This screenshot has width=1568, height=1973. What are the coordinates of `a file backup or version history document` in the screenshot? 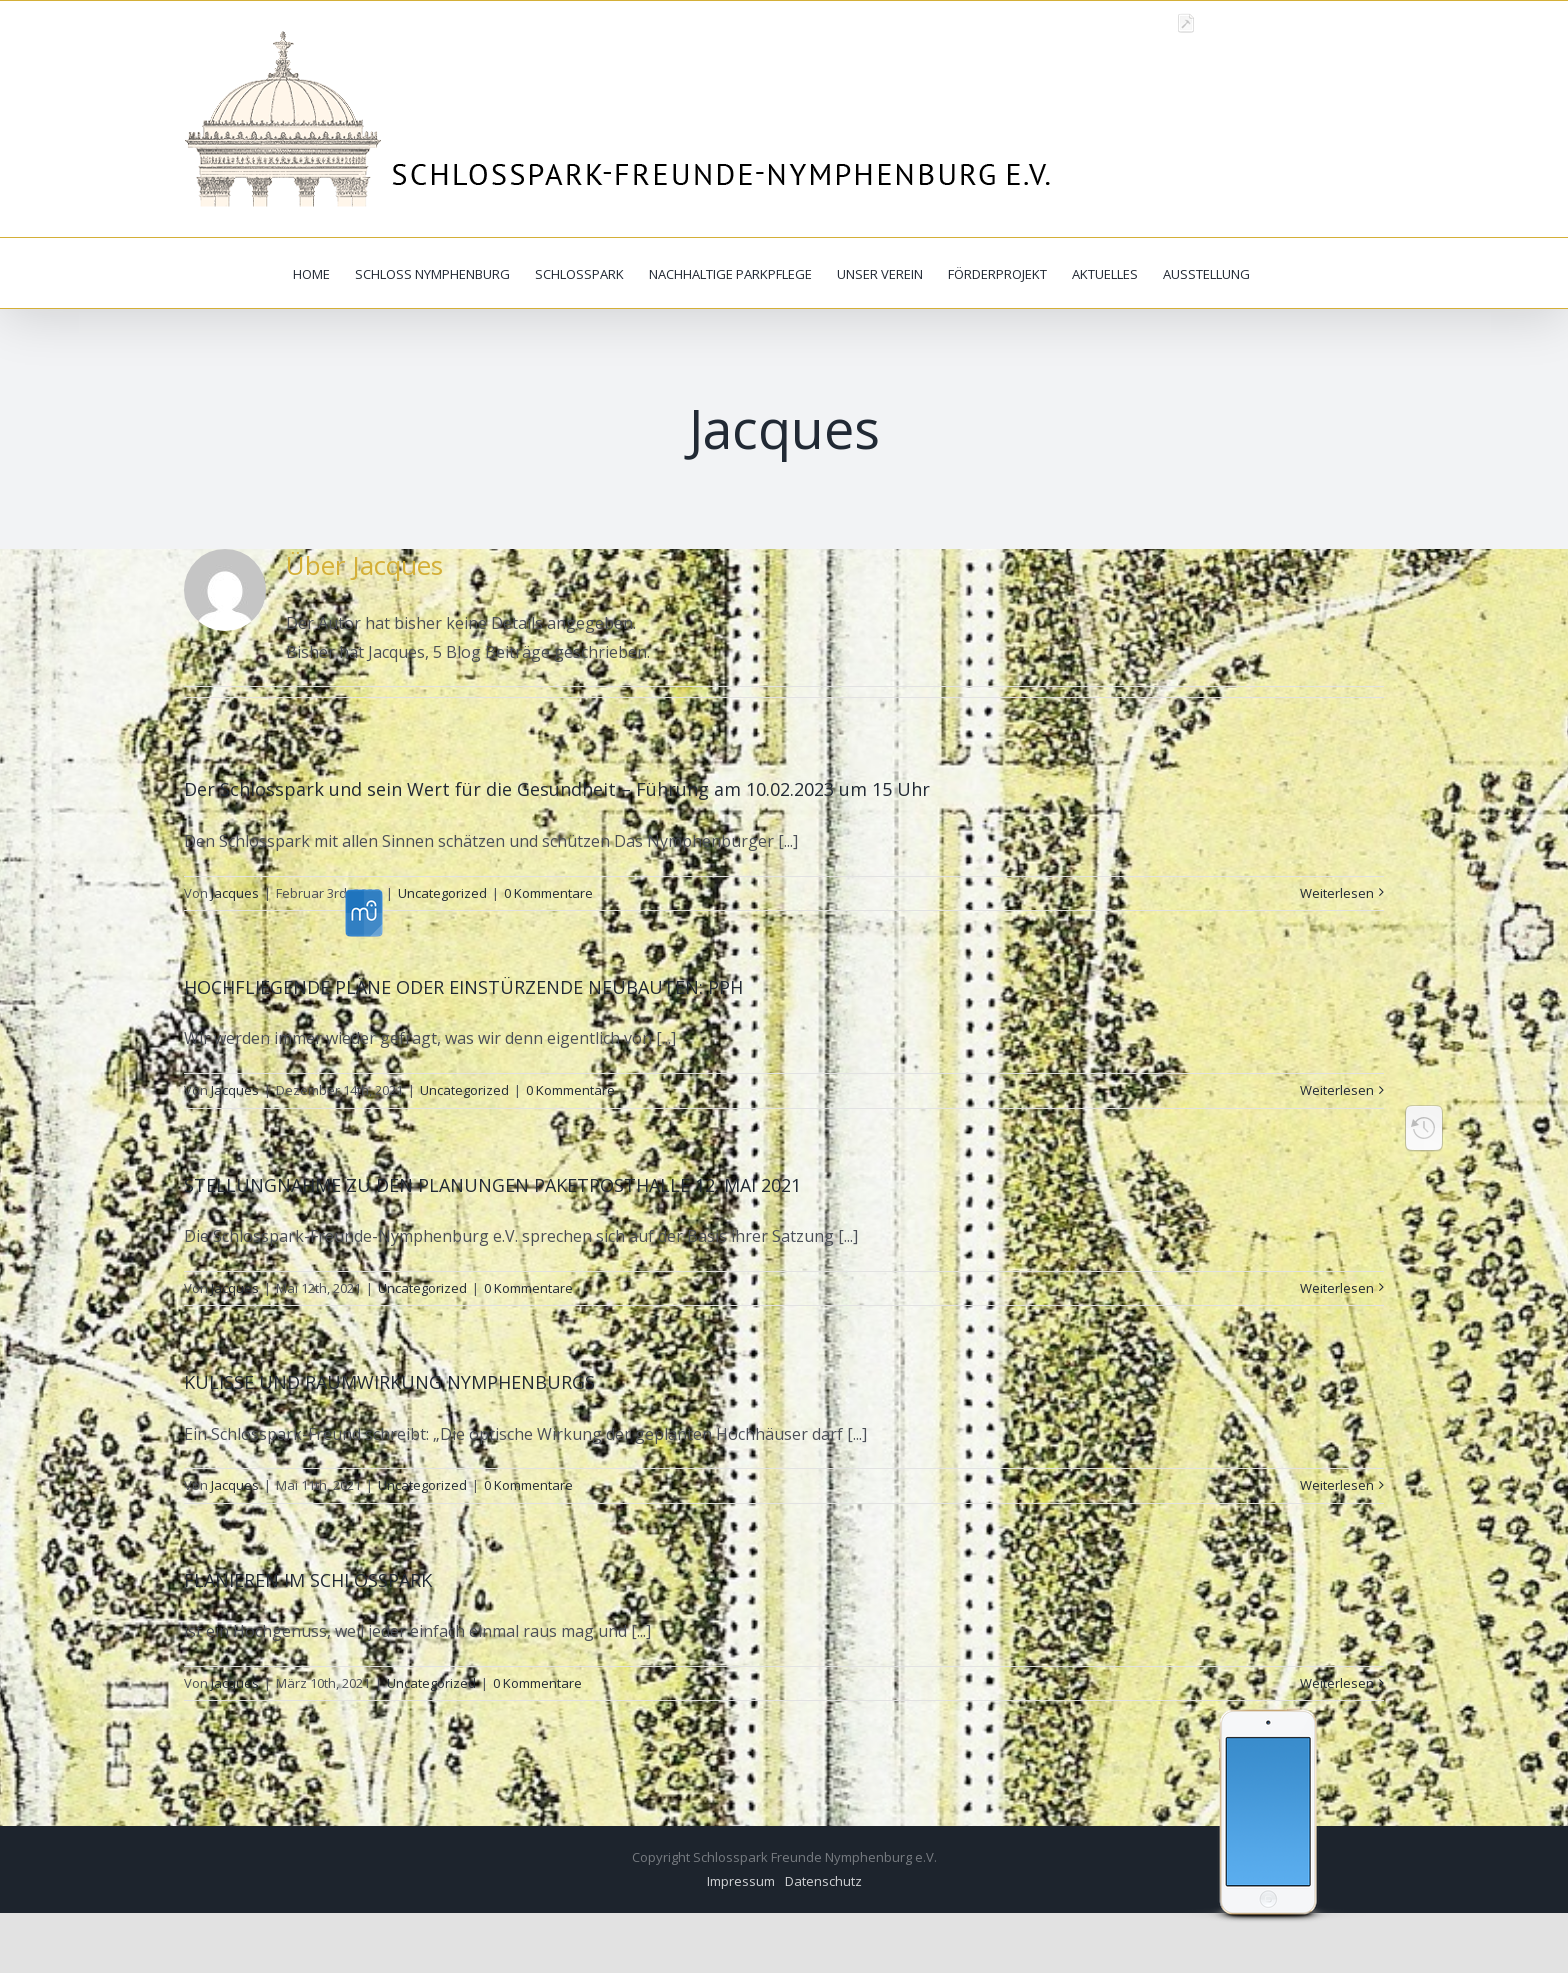 It's located at (1424, 1128).